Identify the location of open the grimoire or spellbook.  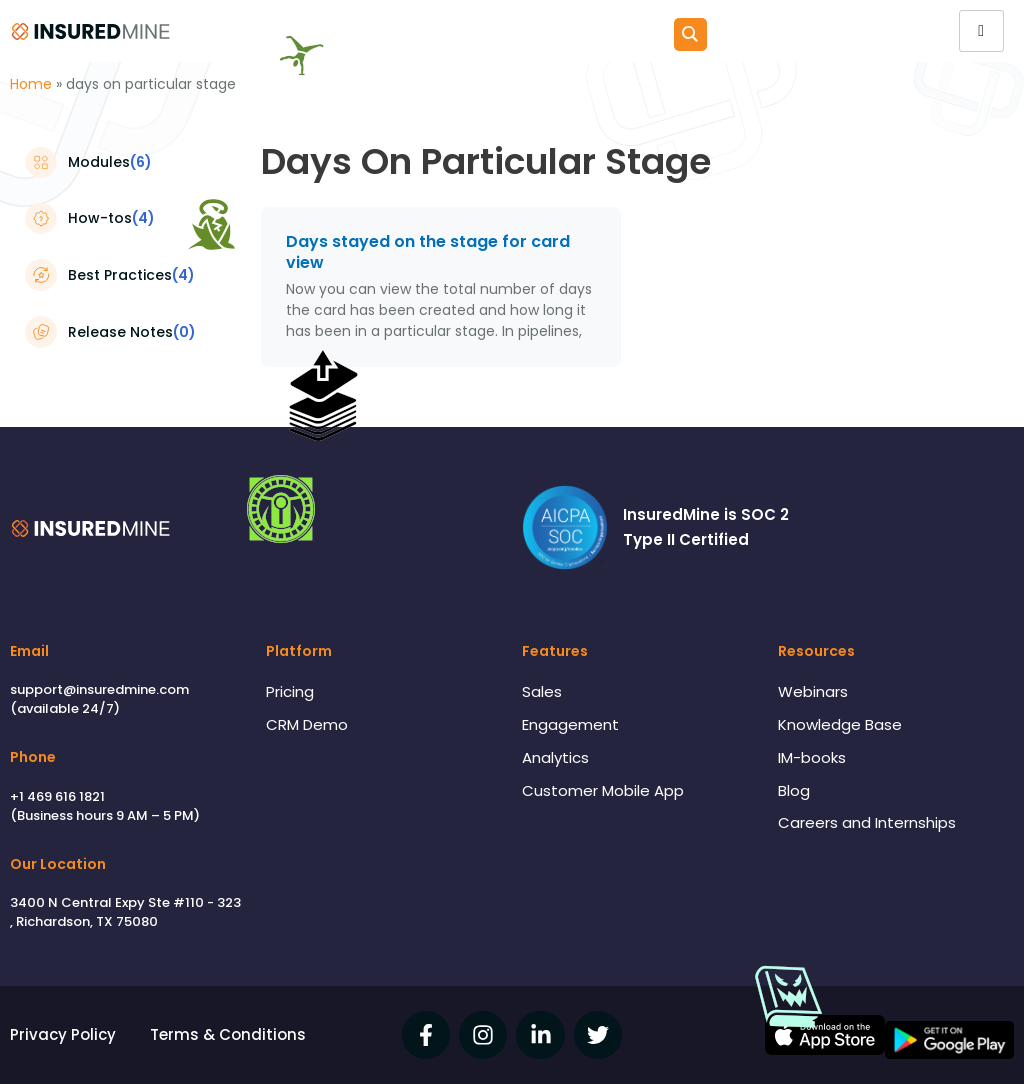
(788, 998).